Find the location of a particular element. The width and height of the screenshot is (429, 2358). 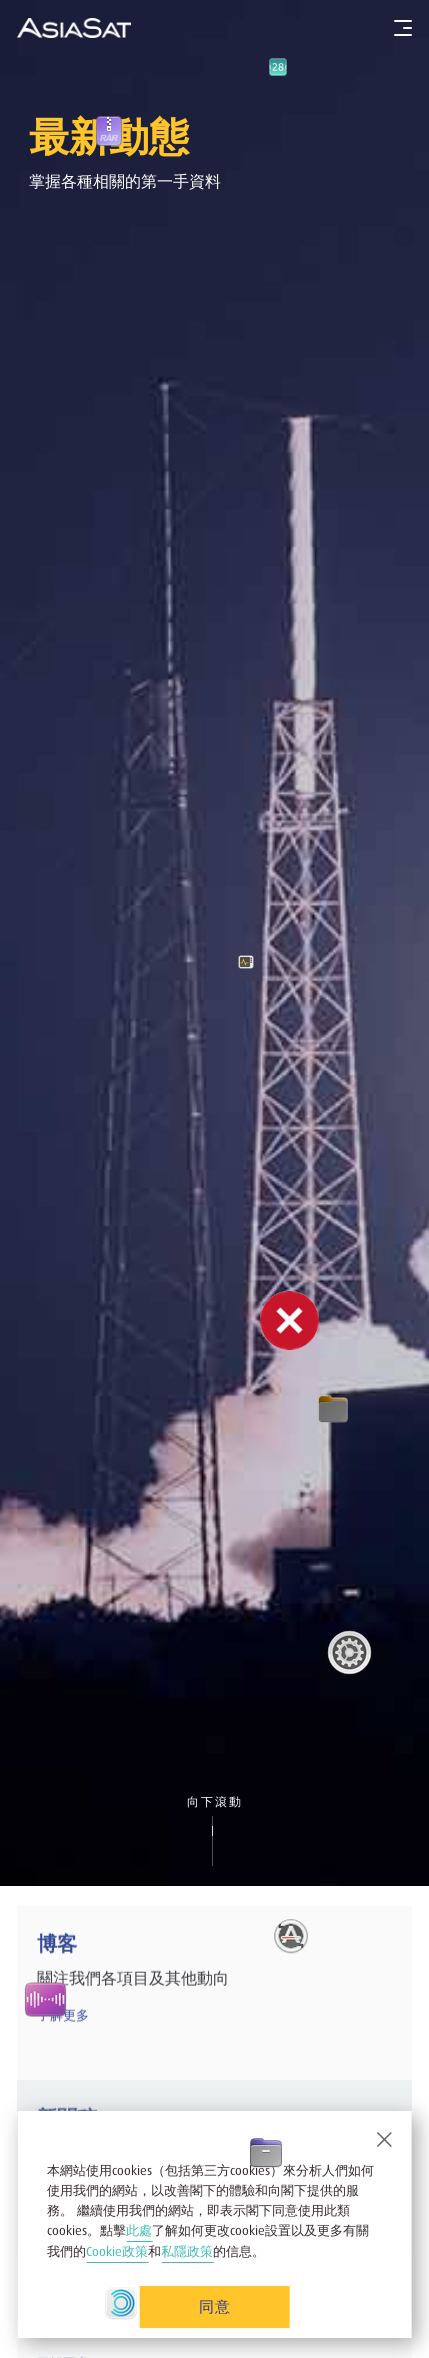

open alvr virtual reality streaming app is located at coordinates (121, 2303).